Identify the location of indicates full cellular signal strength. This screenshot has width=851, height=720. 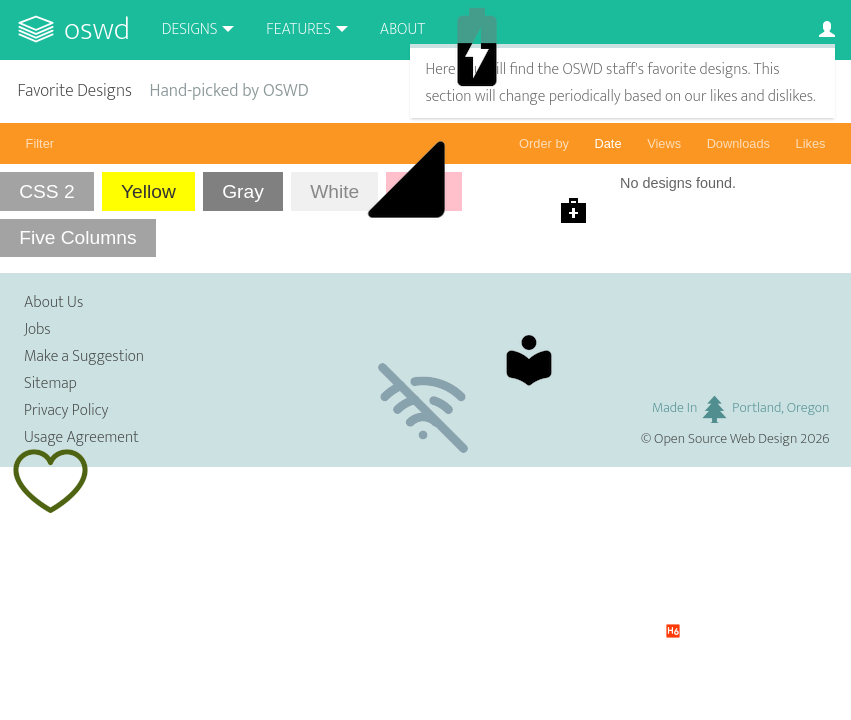
(403, 176).